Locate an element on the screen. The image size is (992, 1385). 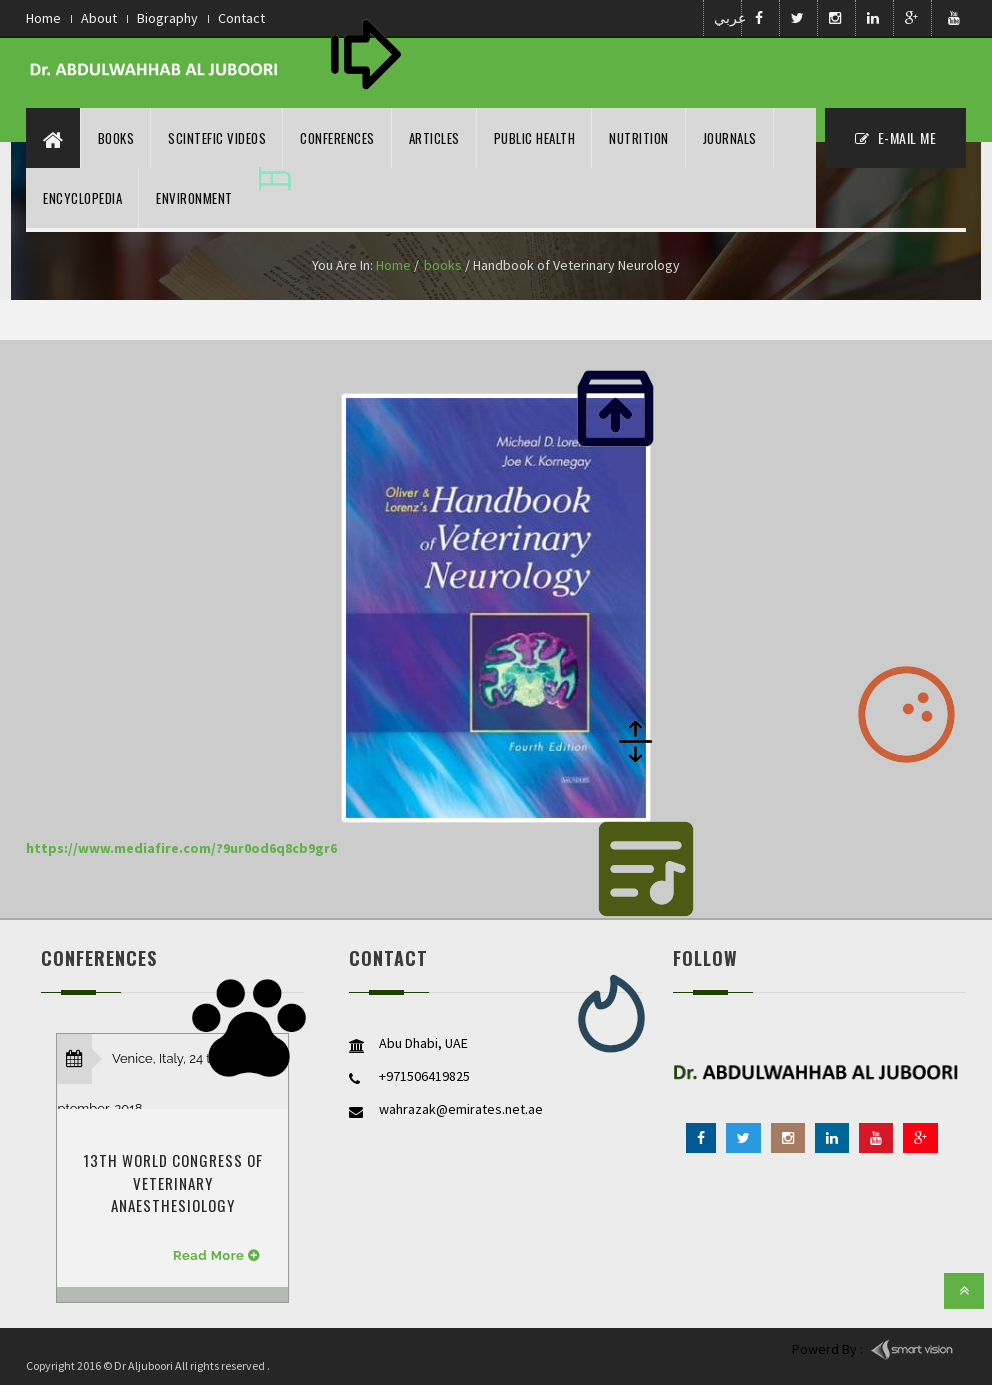
upload or export a package is located at coordinates (615, 408).